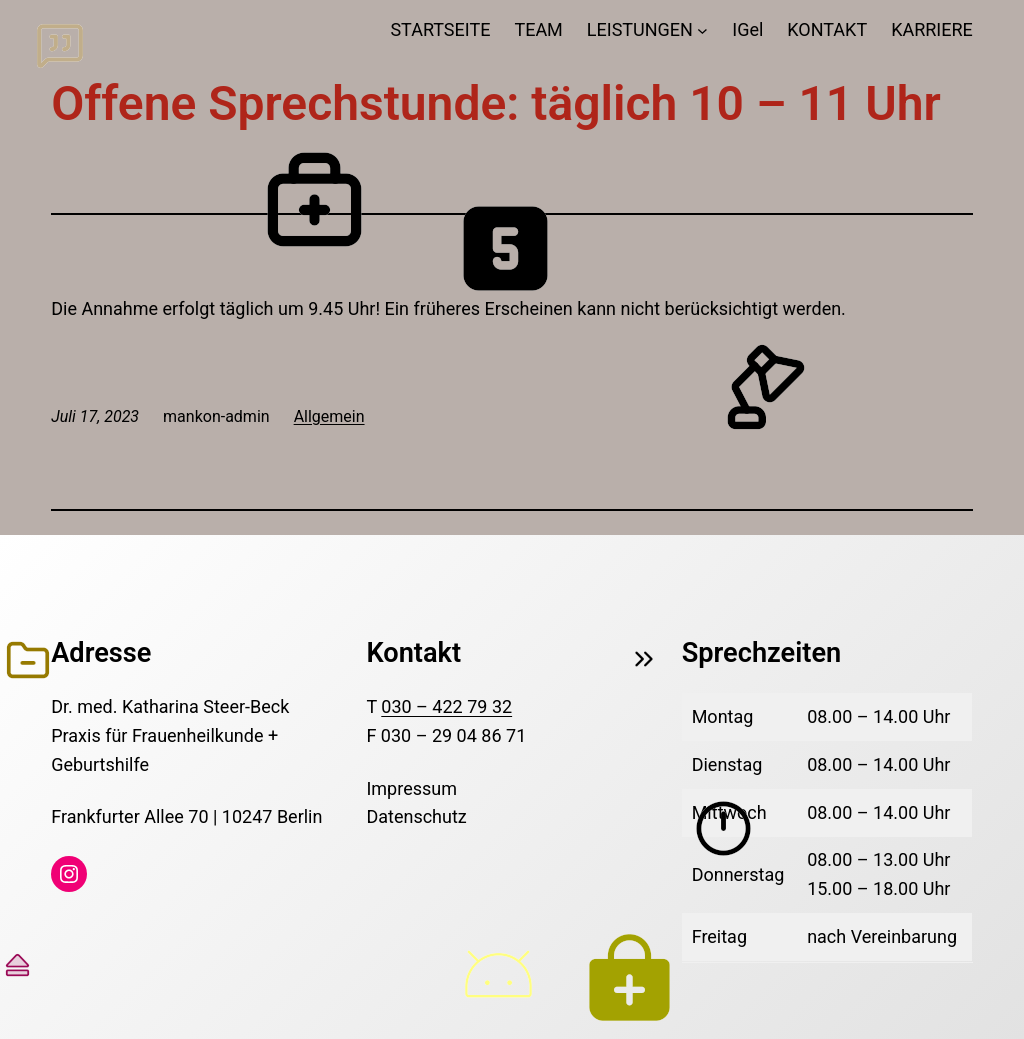  What do you see at coordinates (17, 966) in the screenshot?
I see `eject media or disc` at bounding box center [17, 966].